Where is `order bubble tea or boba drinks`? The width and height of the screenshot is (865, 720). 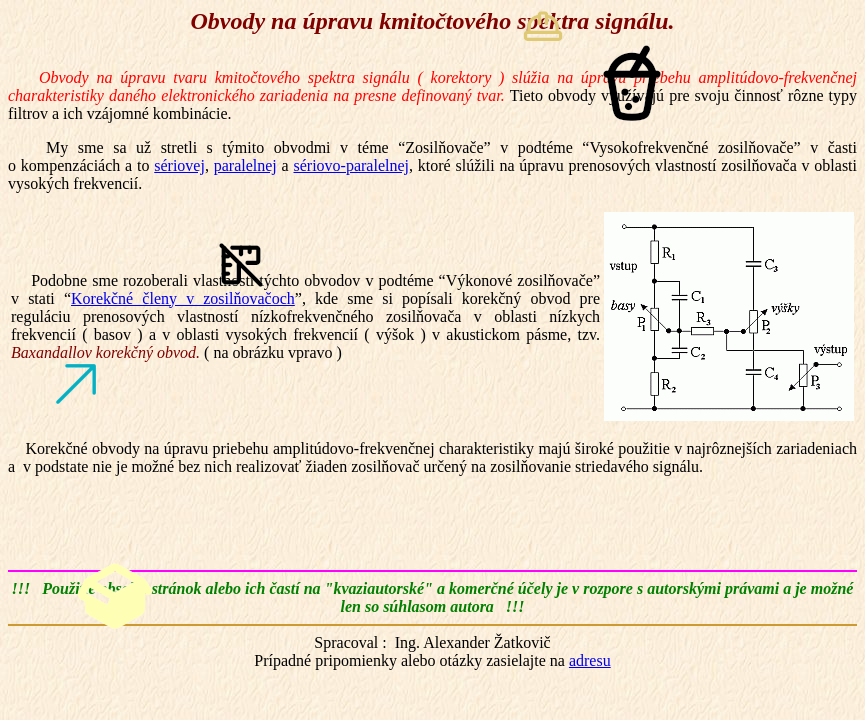 order bubble tea or boba drinks is located at coordinates (632, 85).